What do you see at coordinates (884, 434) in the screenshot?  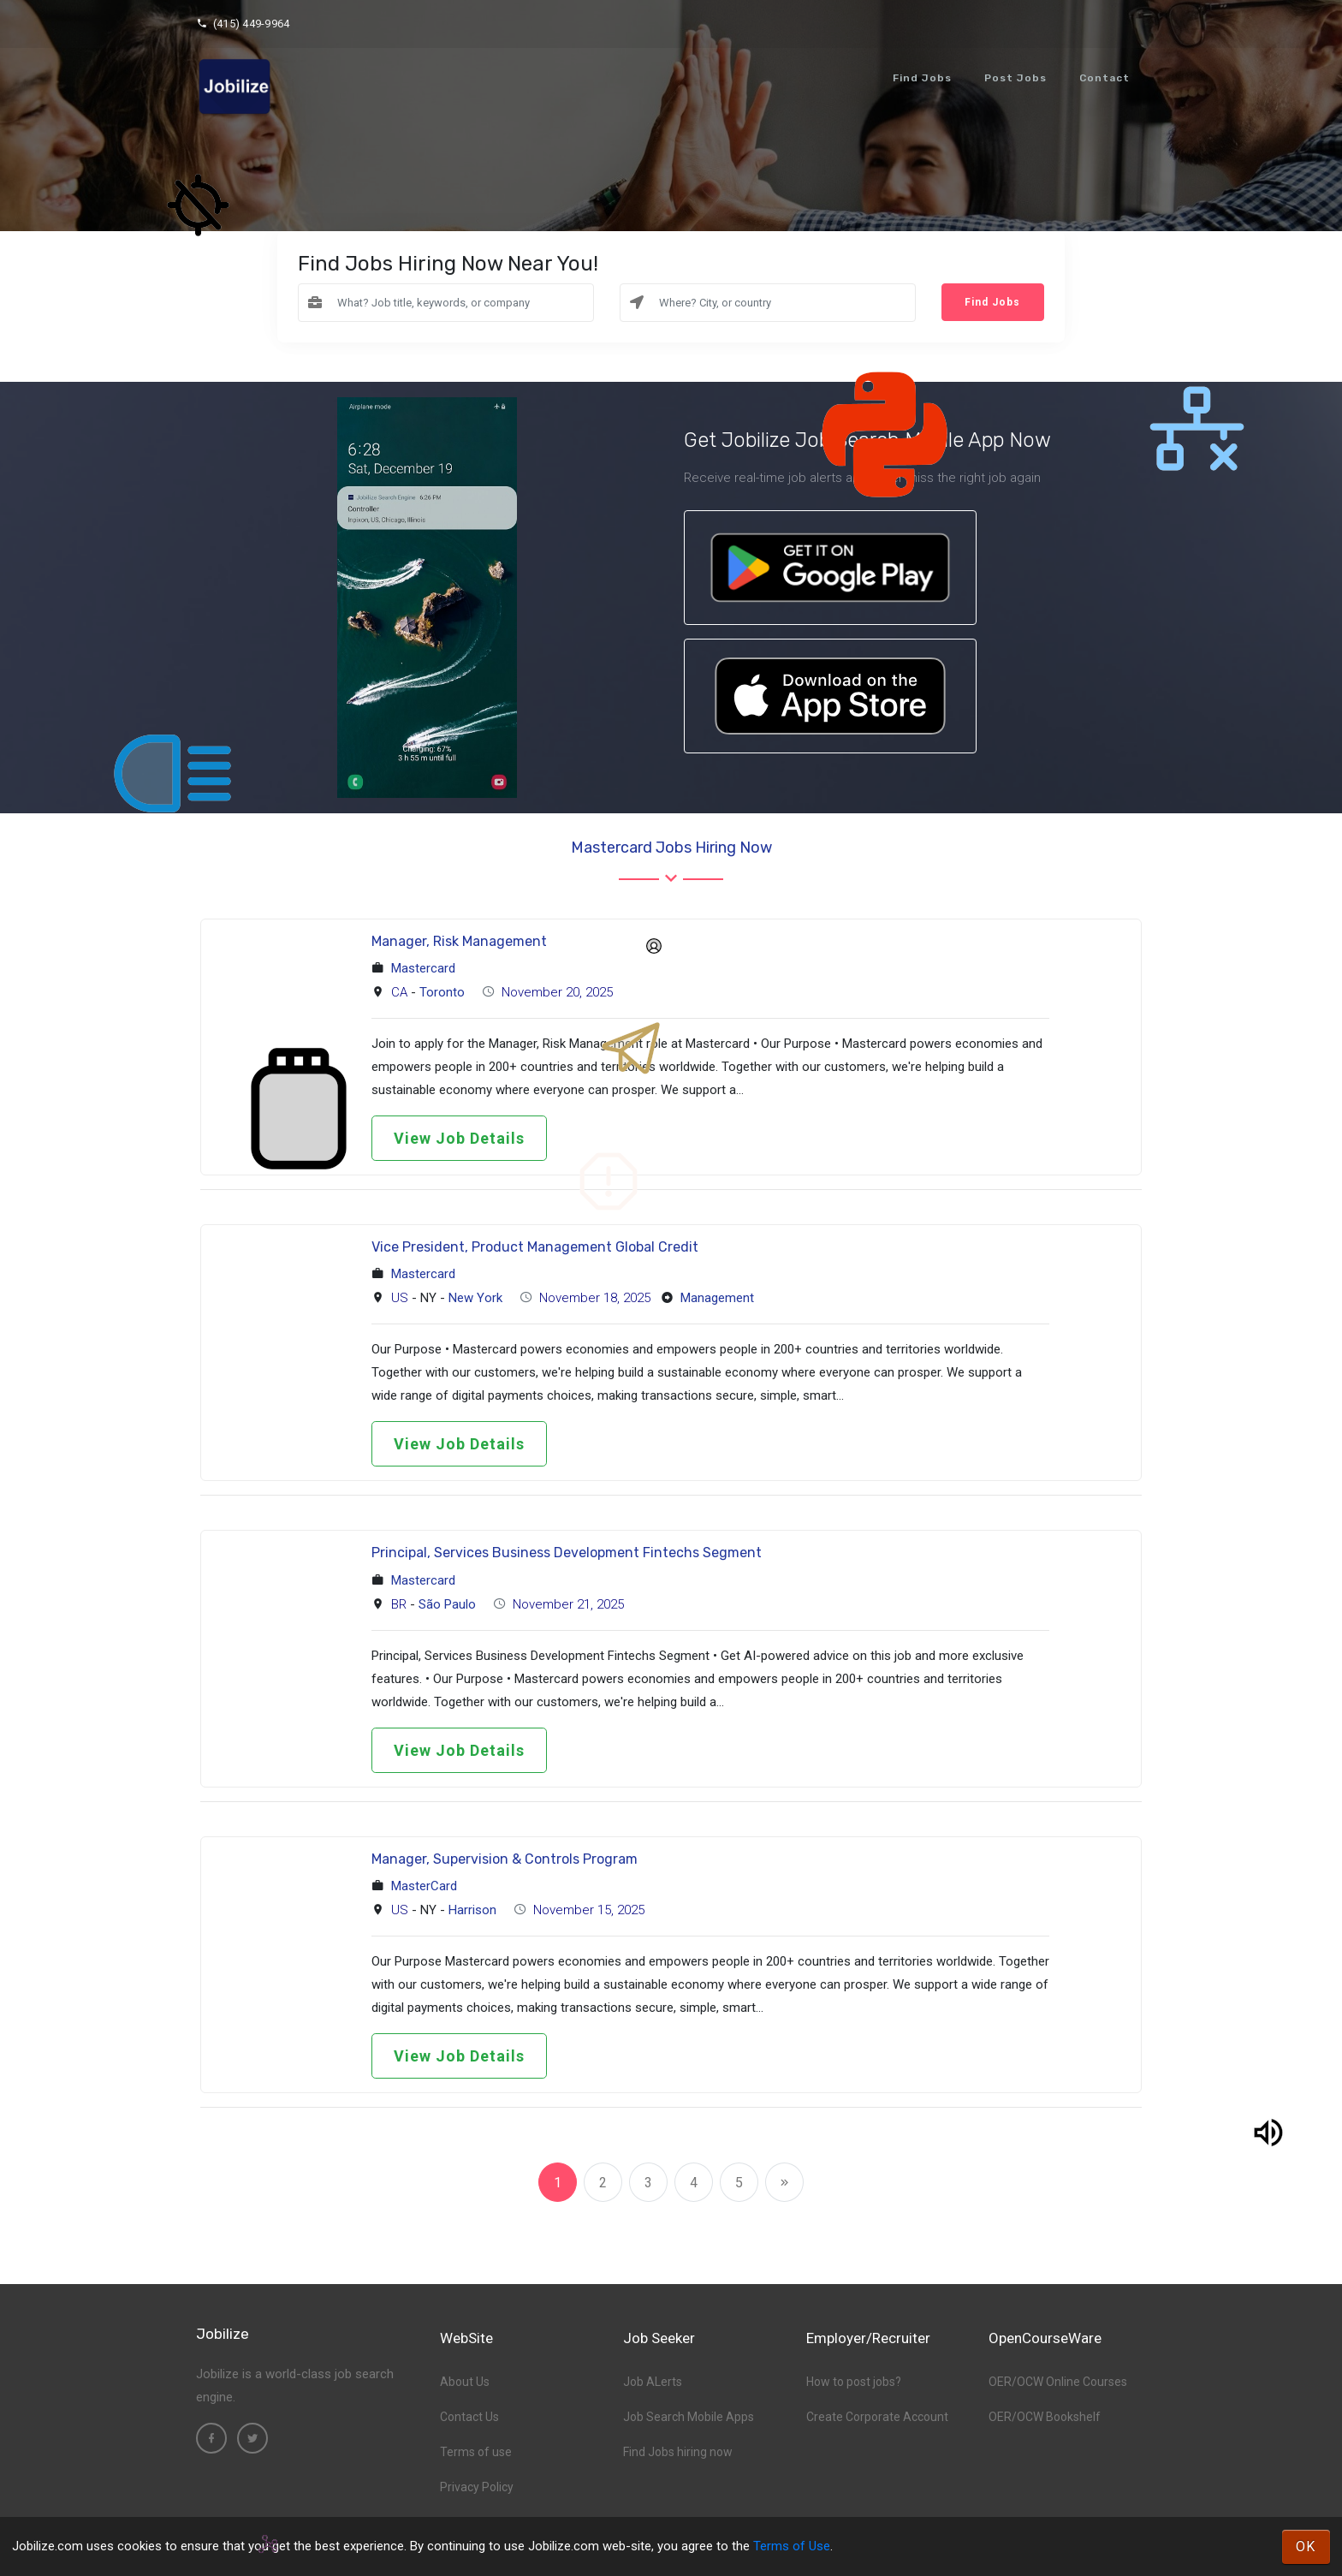 I see `python file or project indicator` at bounding box center [884, 434].